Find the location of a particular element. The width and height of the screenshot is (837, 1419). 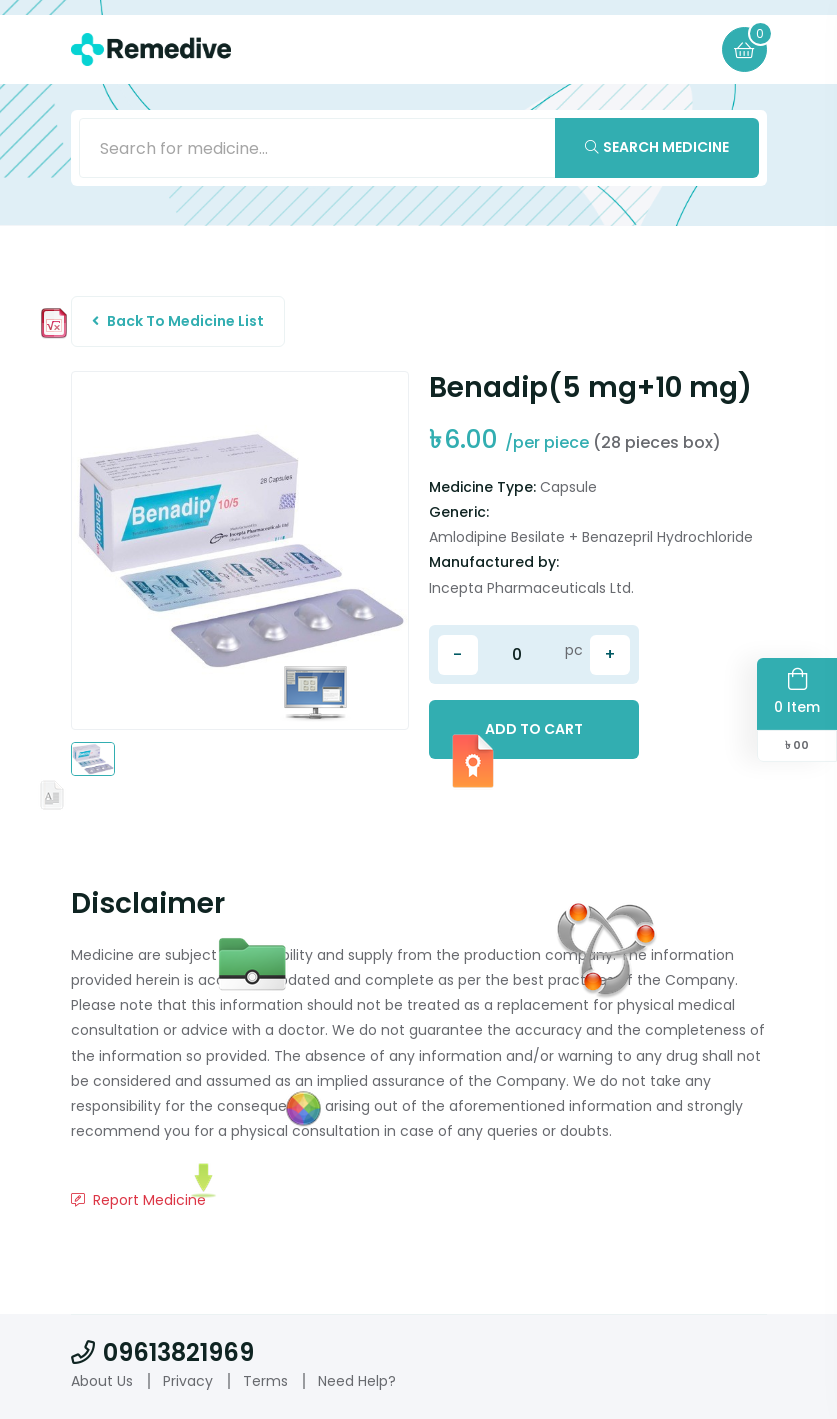

open color picker tool is located at coordinates (303, 1108).